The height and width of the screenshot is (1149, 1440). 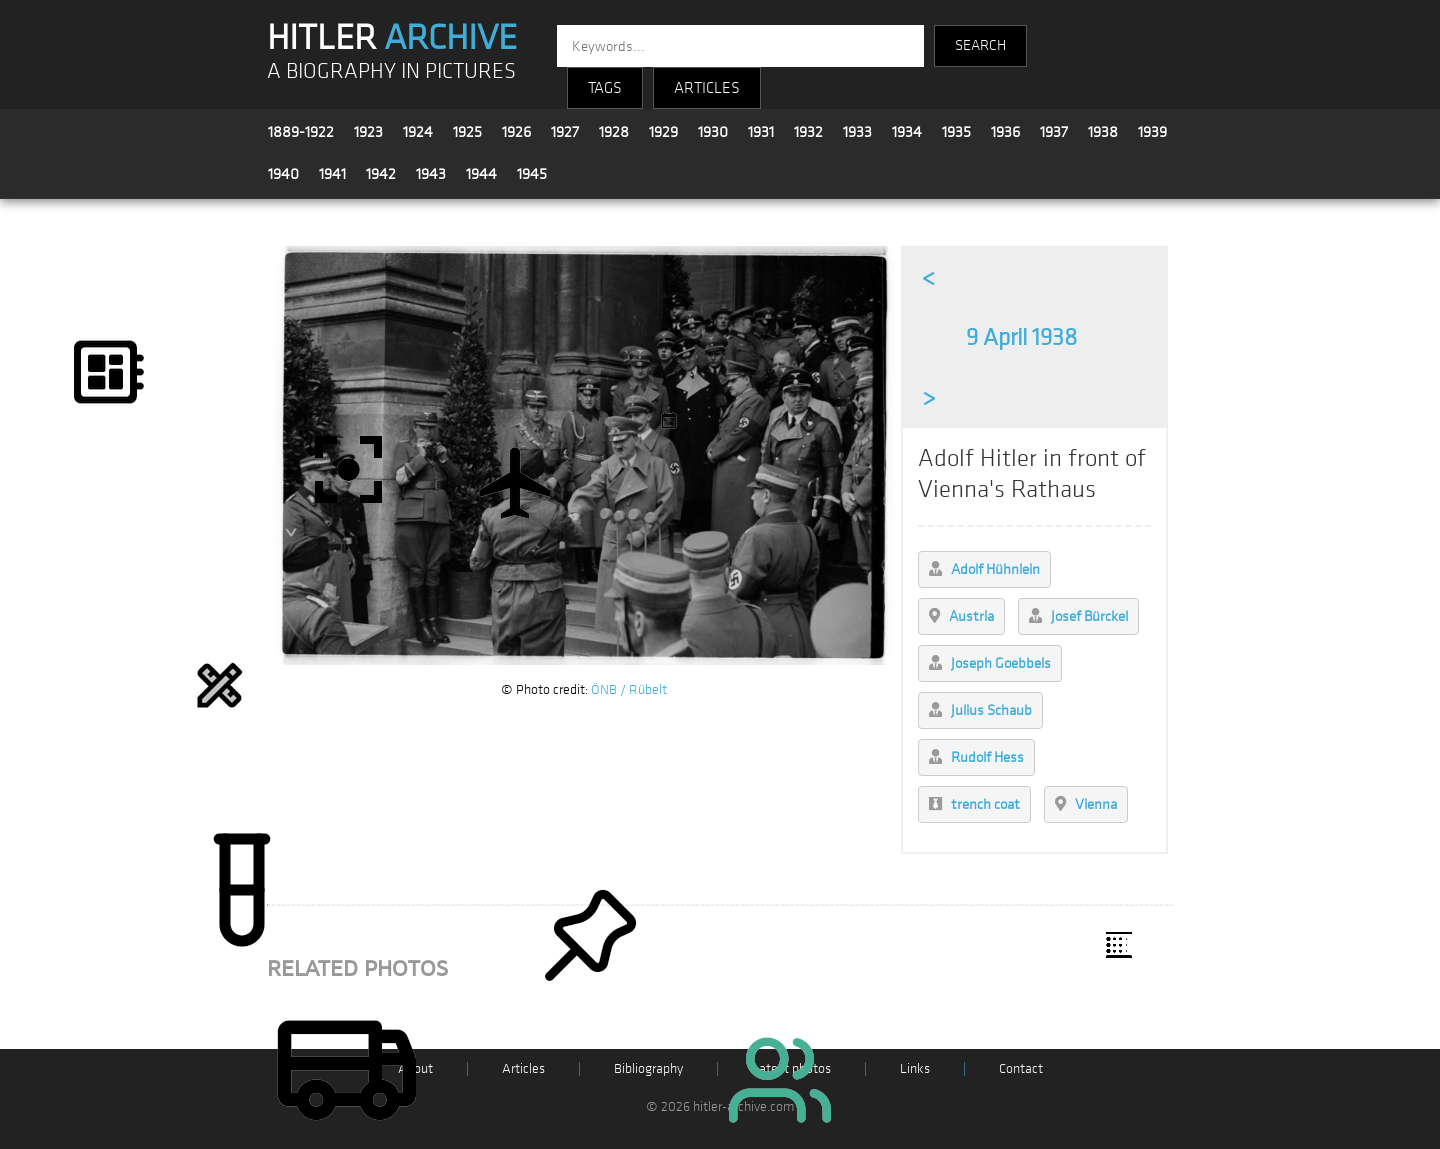 What do you see at coordinates (242, 890) in the screenshot?
I see `access lab or test results` at bounding box center [242, 890].